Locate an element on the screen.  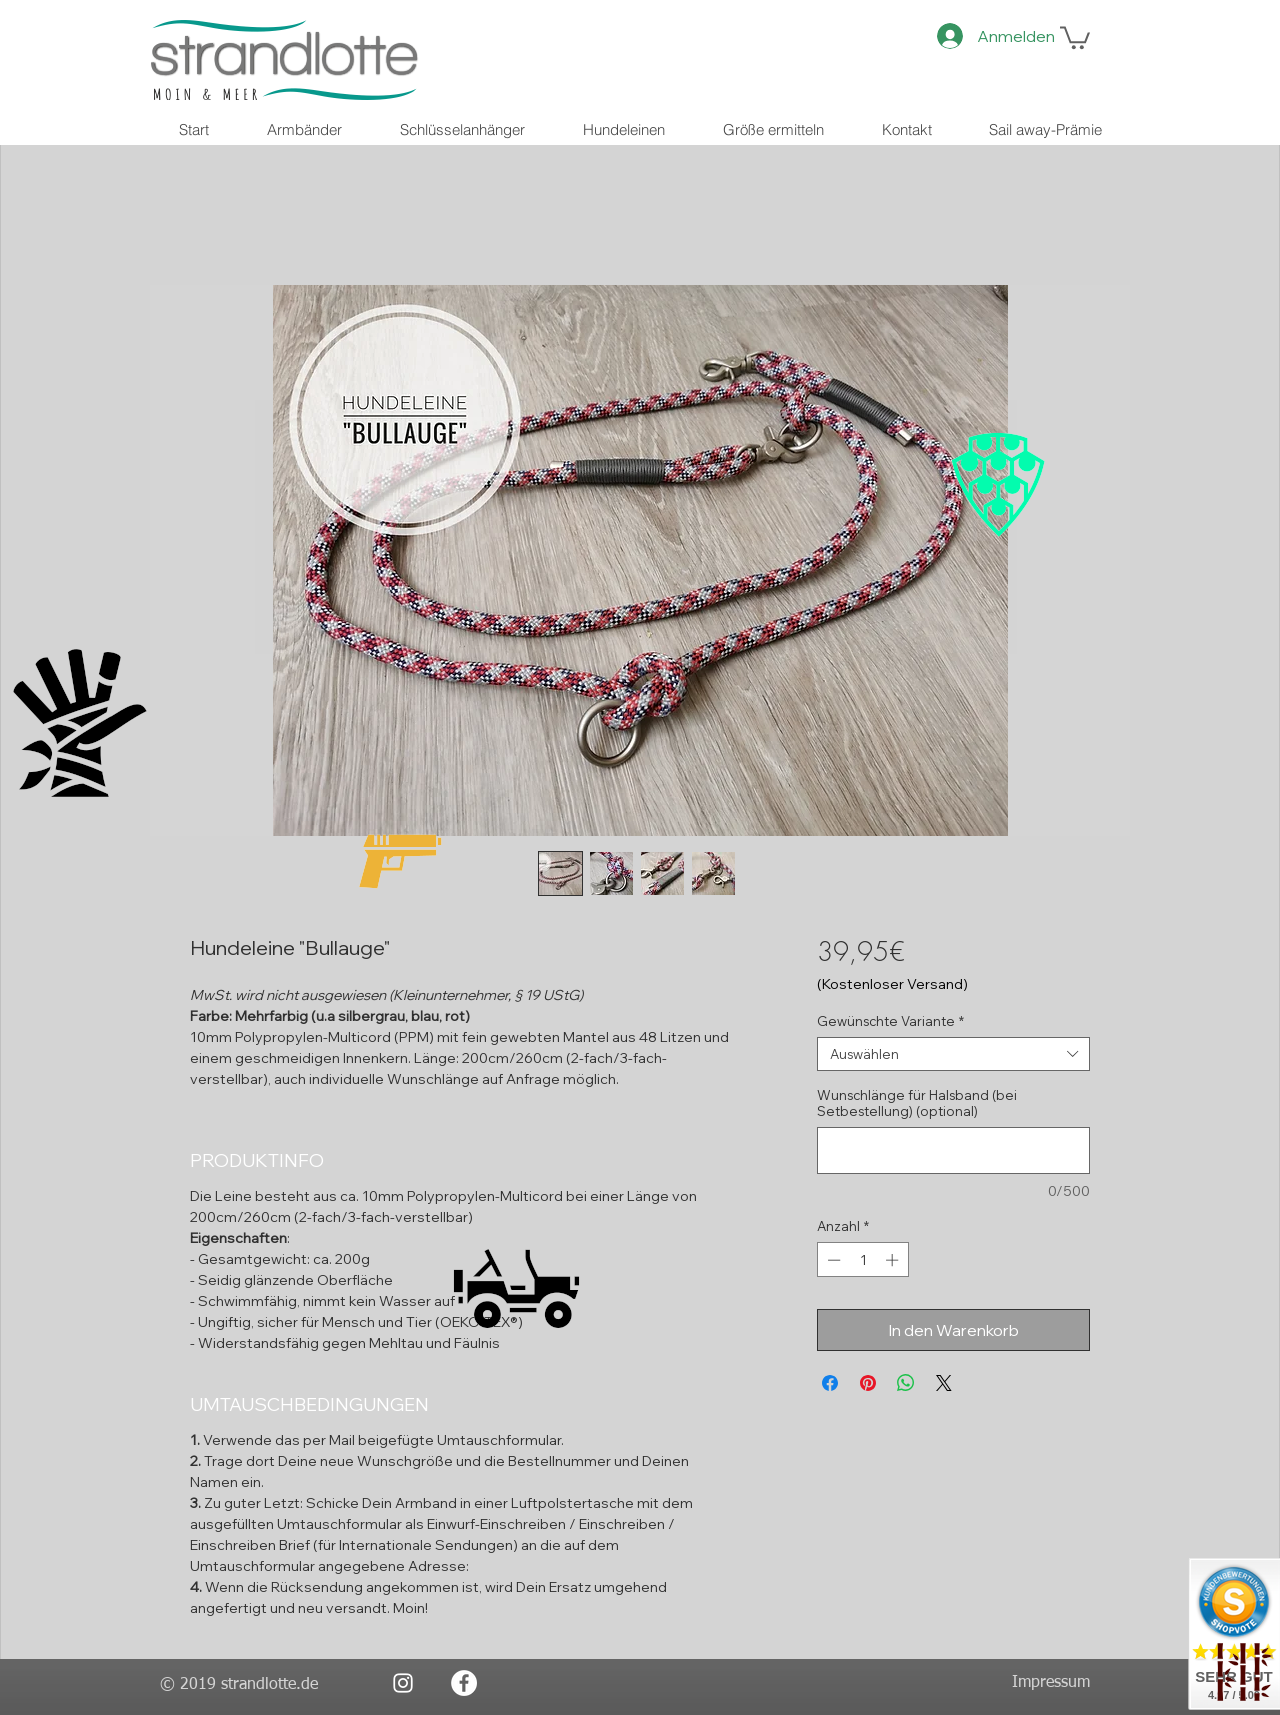
access first aid or injury reporting is located at coordinates (80, 723).